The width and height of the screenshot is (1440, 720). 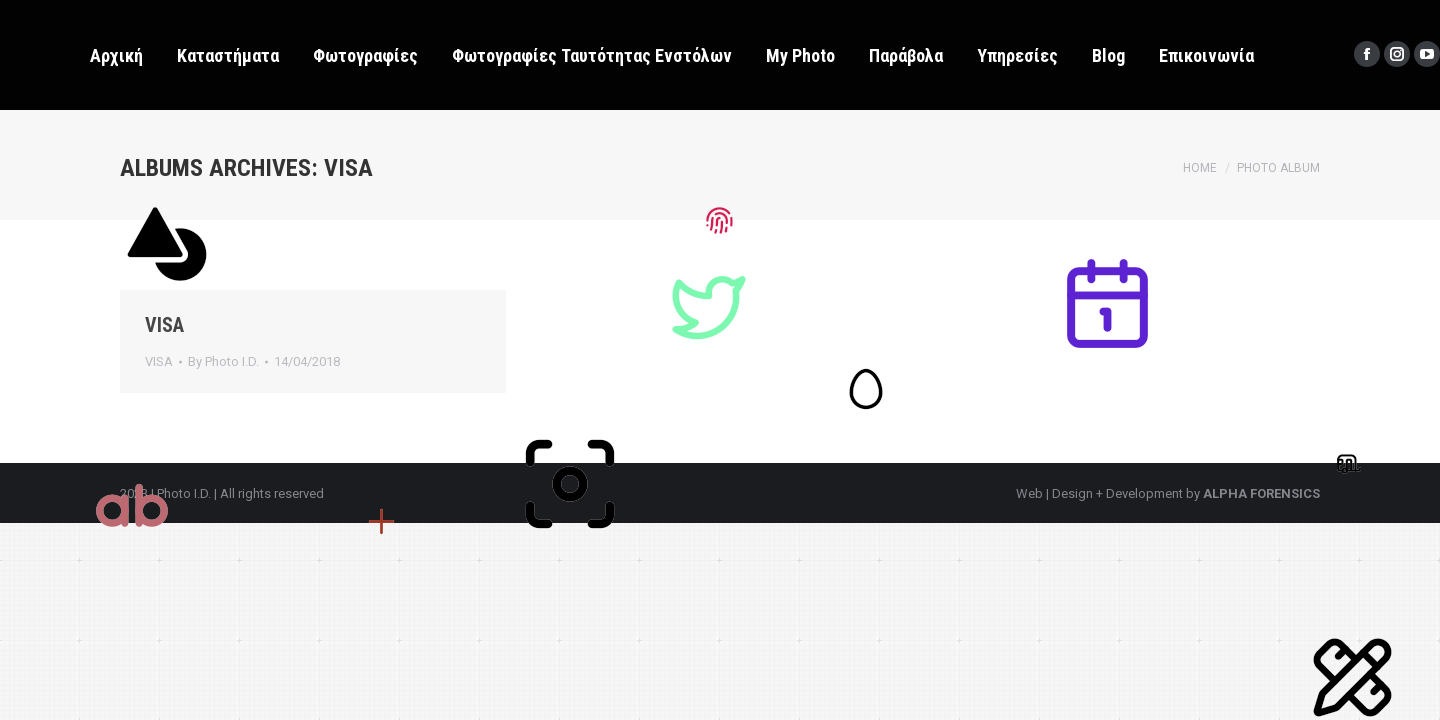 I want to click on select caravan or RV accommodation, so click(x=1349, y=463).